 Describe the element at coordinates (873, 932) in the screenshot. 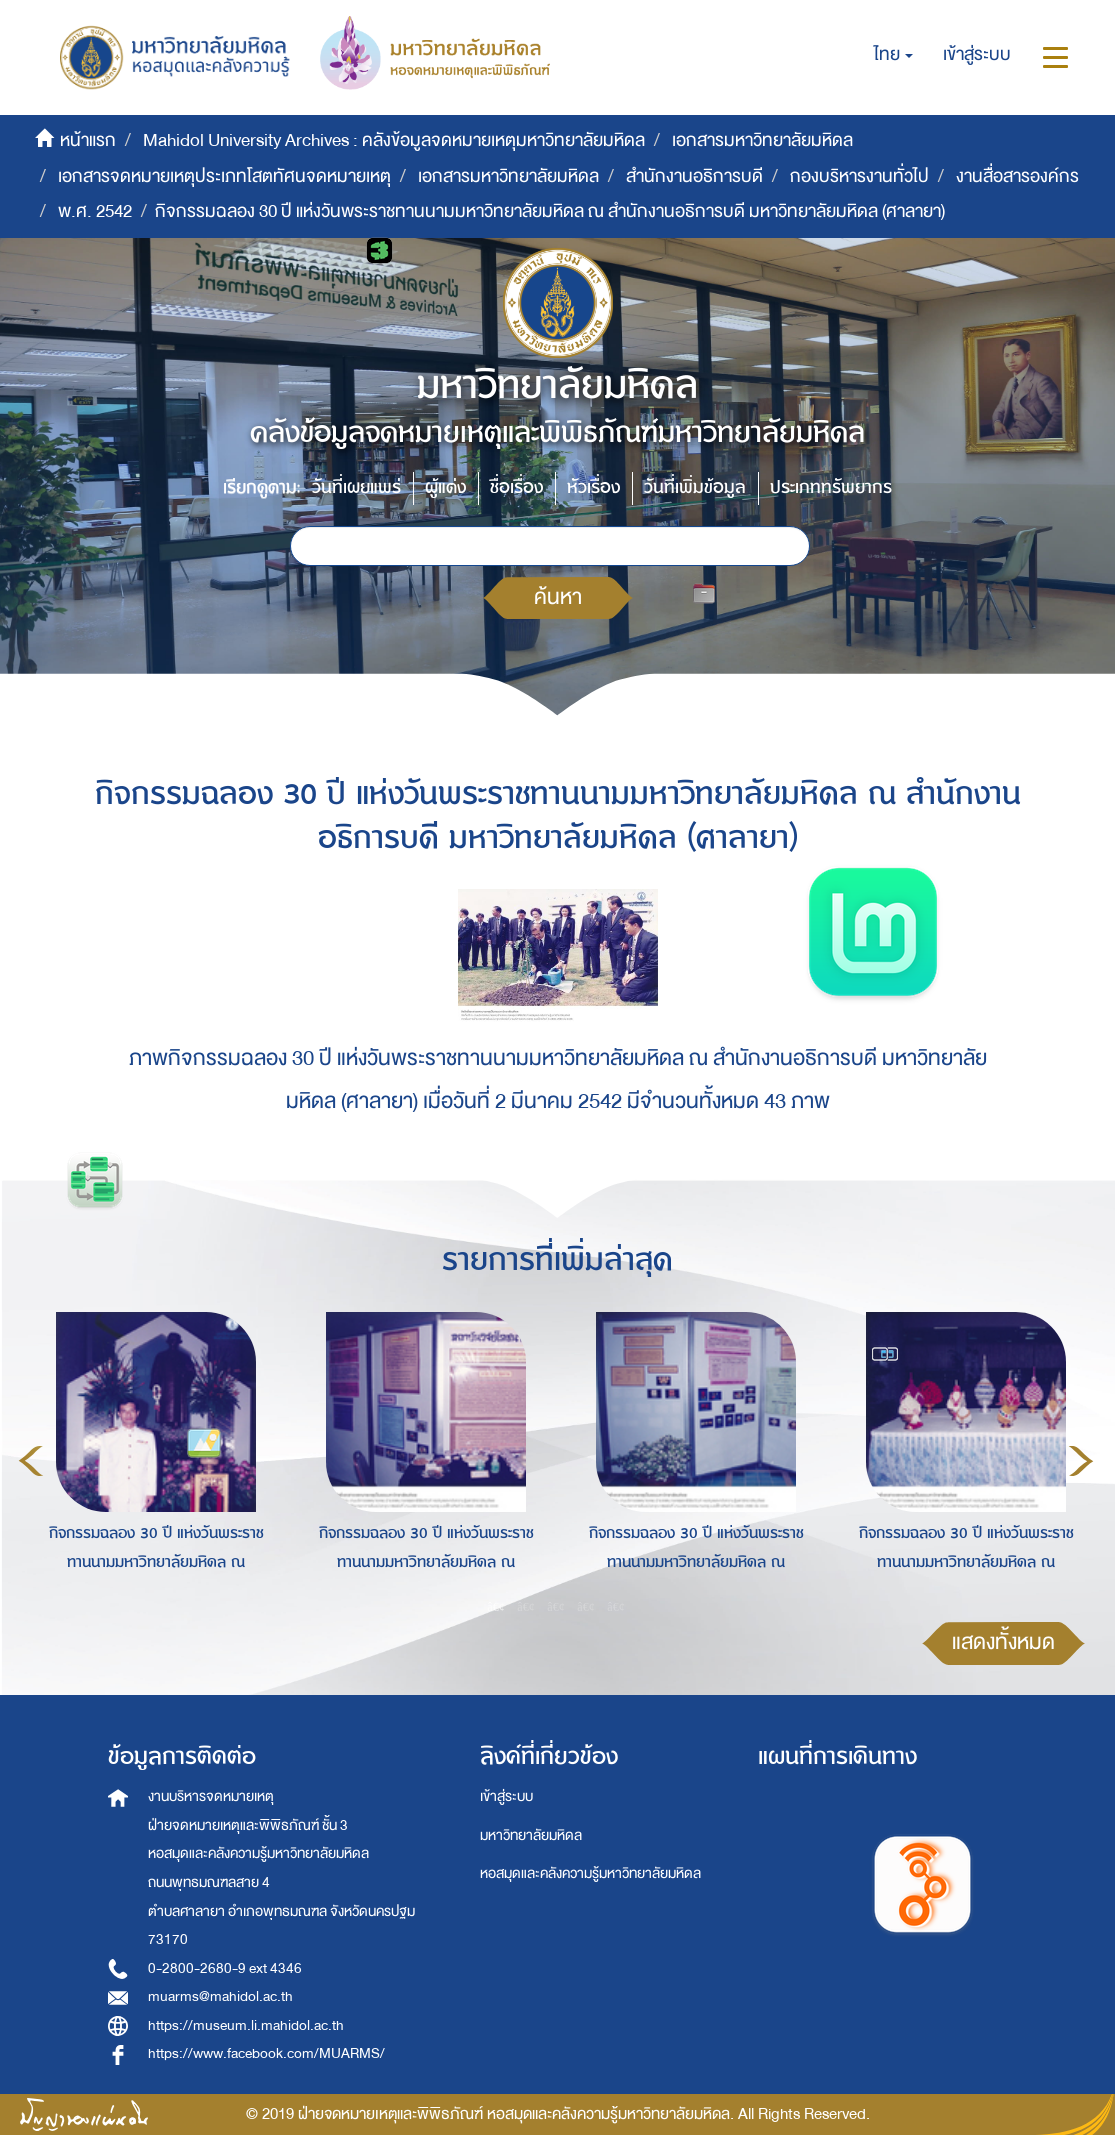

I see `open linux mint welcome screen` at that location.